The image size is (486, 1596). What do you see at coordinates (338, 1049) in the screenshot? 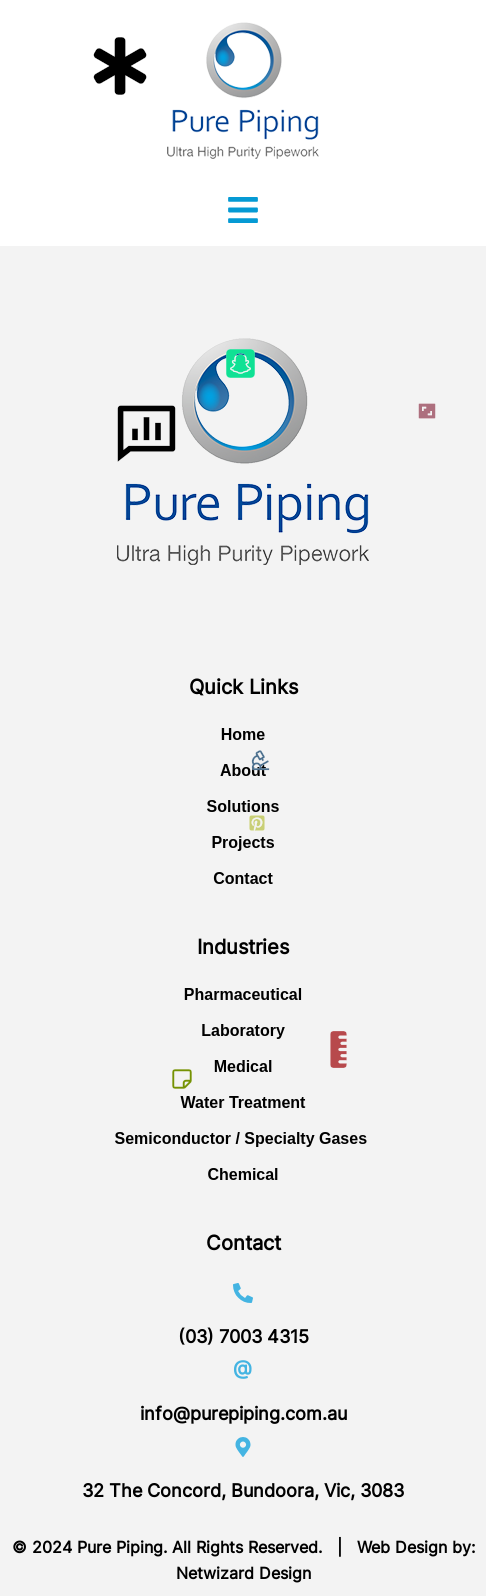
I see `measure vertical height or length` at bounding box center [338, 1049].